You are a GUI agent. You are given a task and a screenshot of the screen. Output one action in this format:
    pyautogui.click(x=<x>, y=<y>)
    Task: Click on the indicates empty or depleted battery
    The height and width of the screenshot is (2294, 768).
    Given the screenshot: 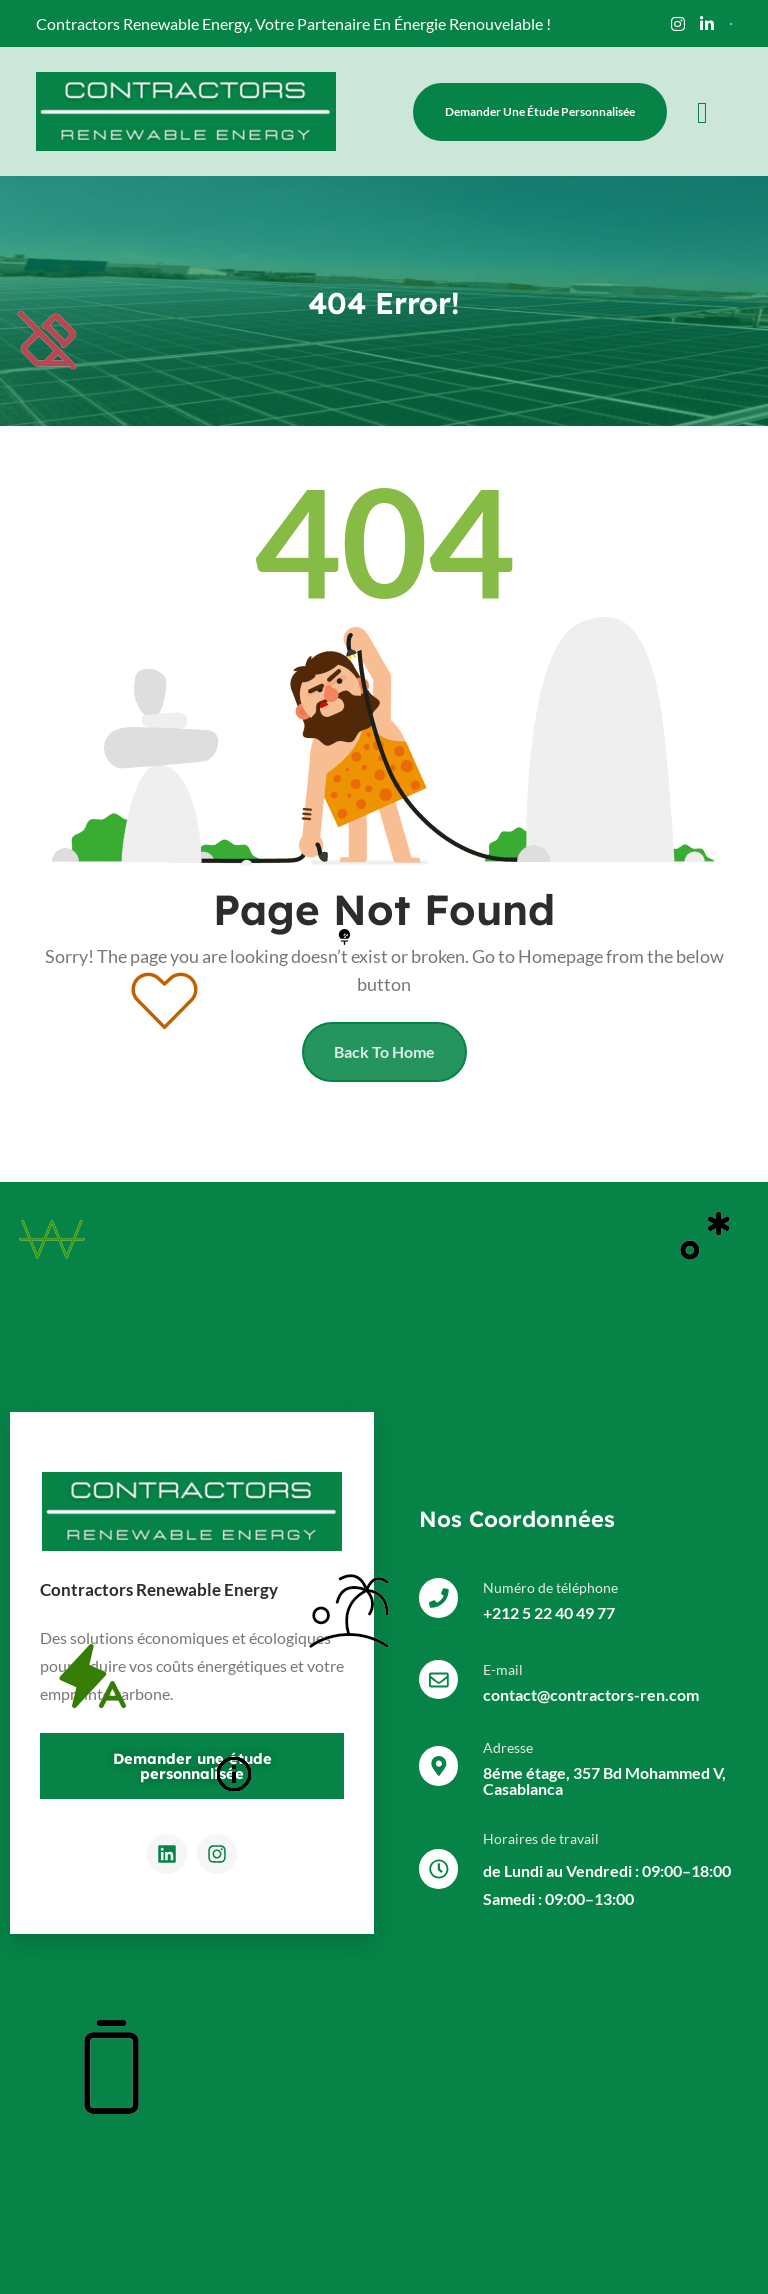 What is the action you would take?
    pyautogui.click(x=111, y=2068)
    